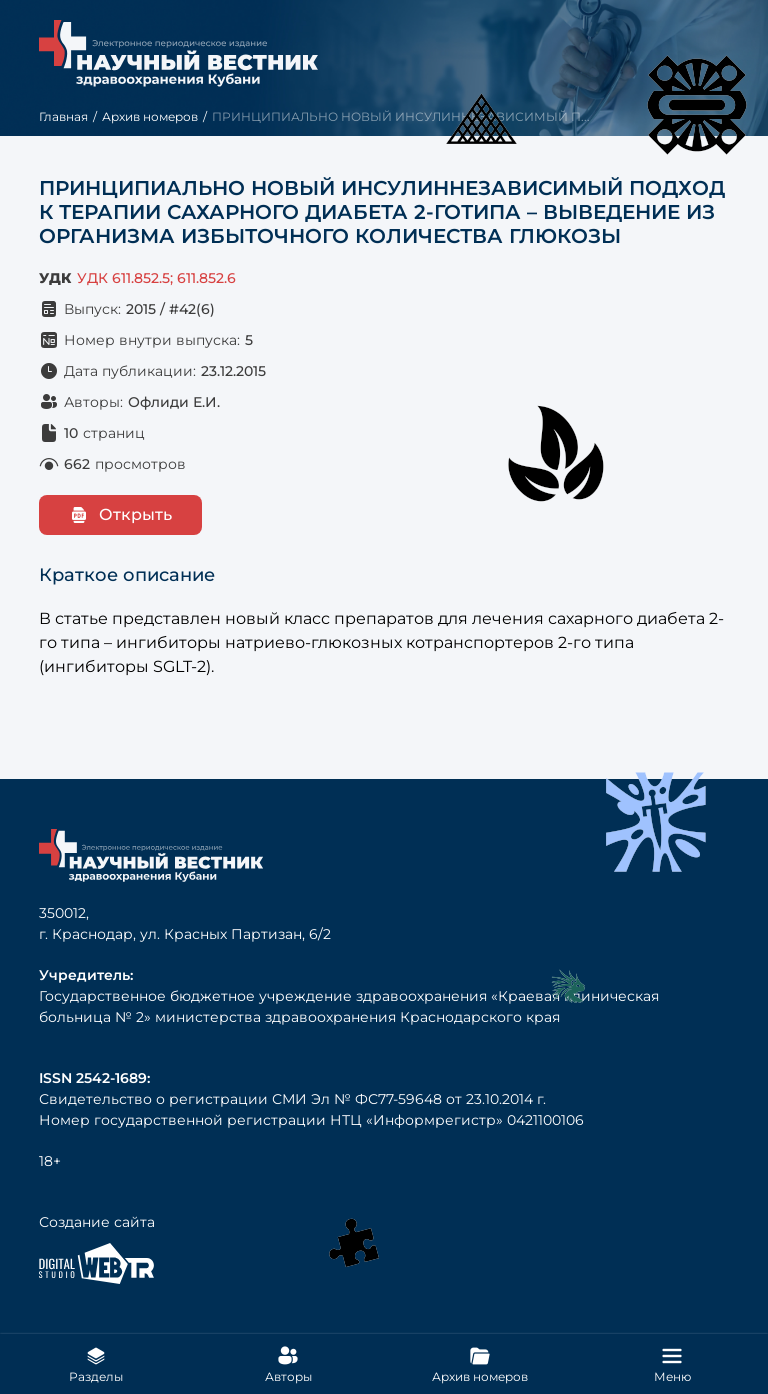 This screenshot has height=1394, width=768. Describe the element at coordinates (556, 453) in the screenshot. I see `indicates eco-friendly or organic option` at that location.